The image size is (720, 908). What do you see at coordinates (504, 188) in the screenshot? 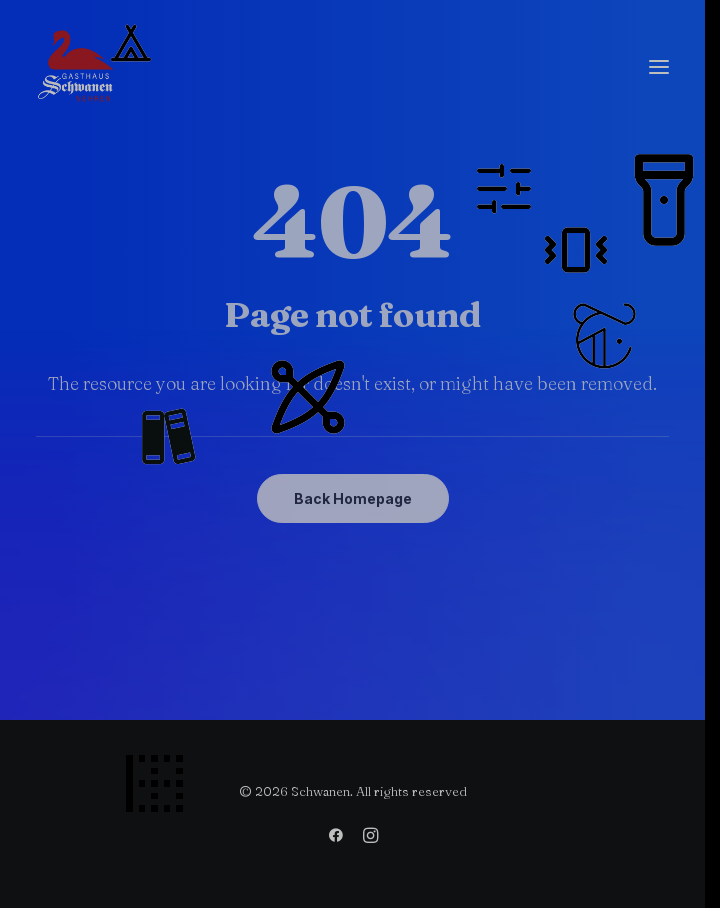
I see `adjust settings or preferences` at bounding box center [504, 188].